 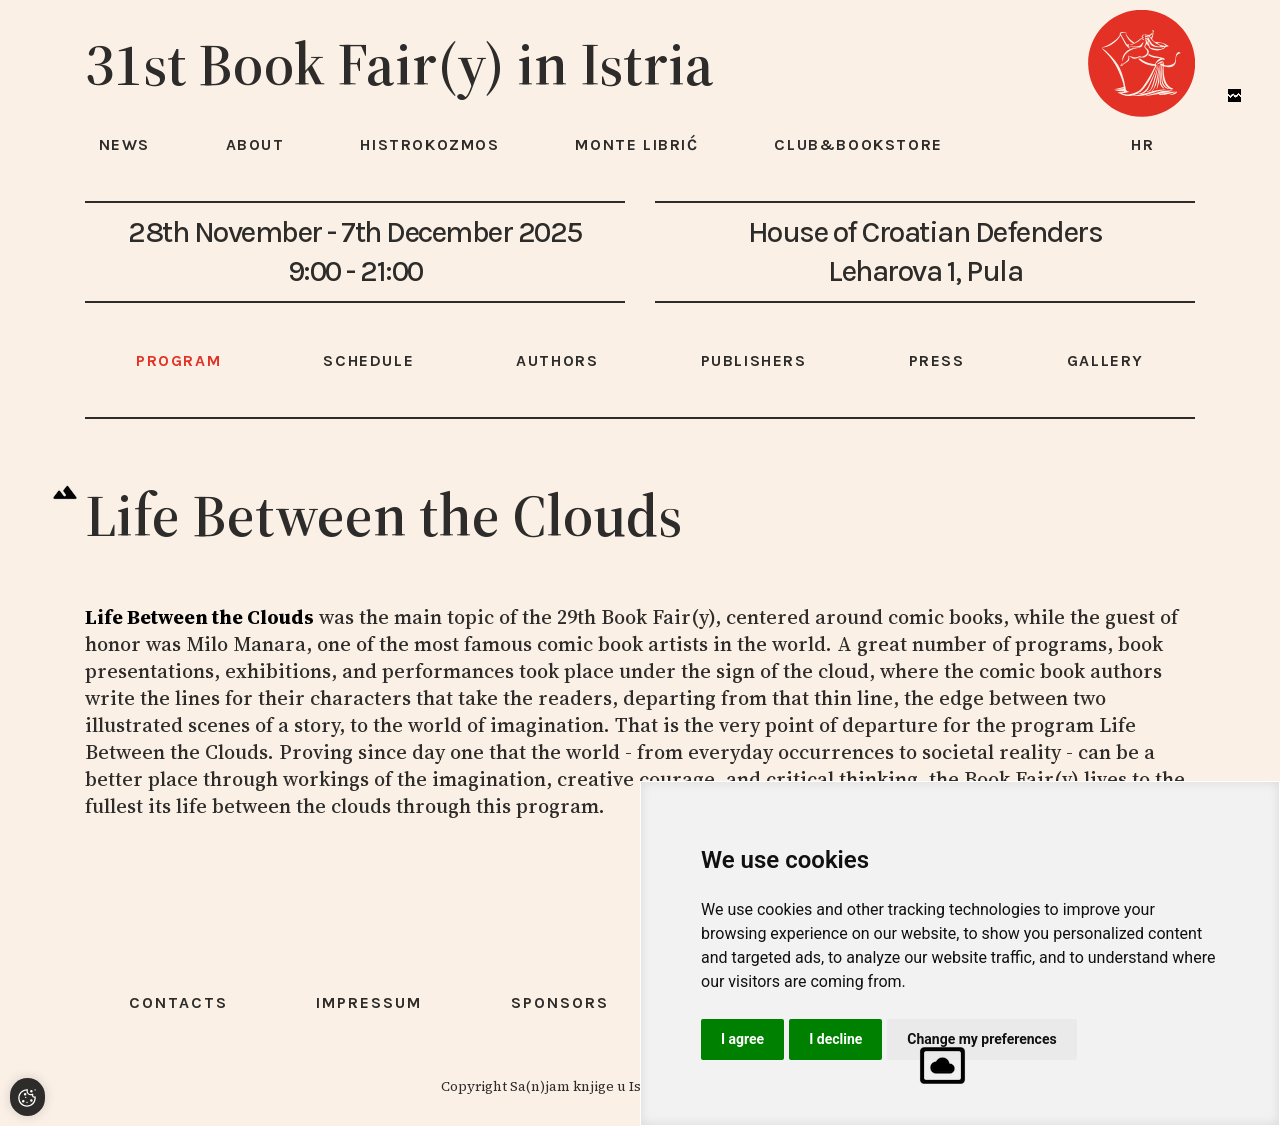 I want to click on indicates image failed to load, so click(x=1234, y=95).